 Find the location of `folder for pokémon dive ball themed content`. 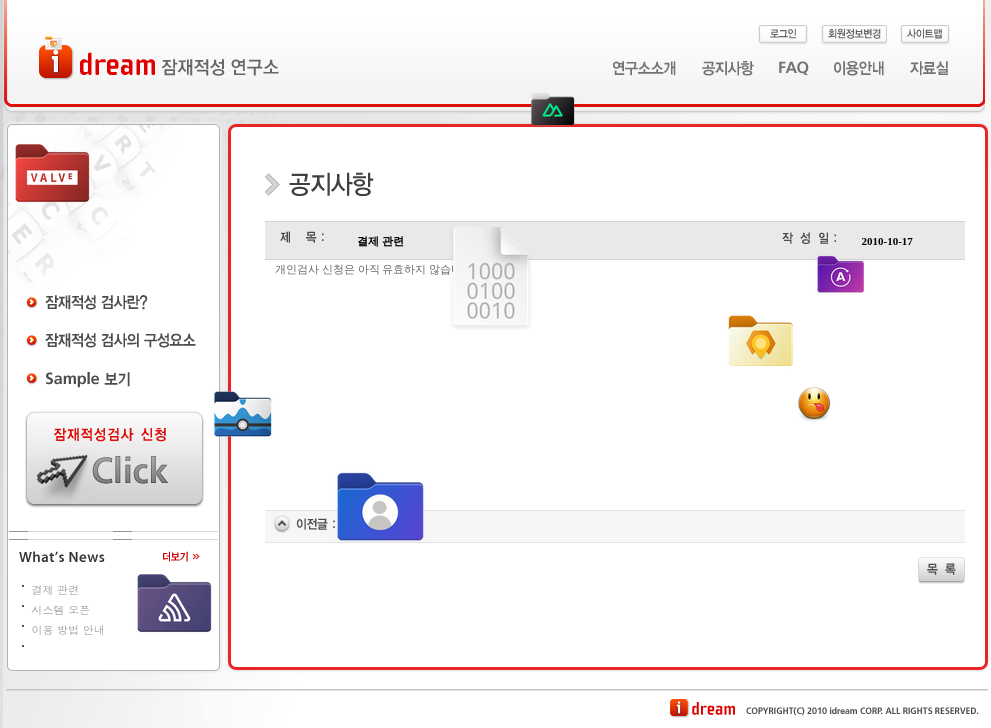

folder for pokémon dive ball themed content is located at coordinates (242, 415).